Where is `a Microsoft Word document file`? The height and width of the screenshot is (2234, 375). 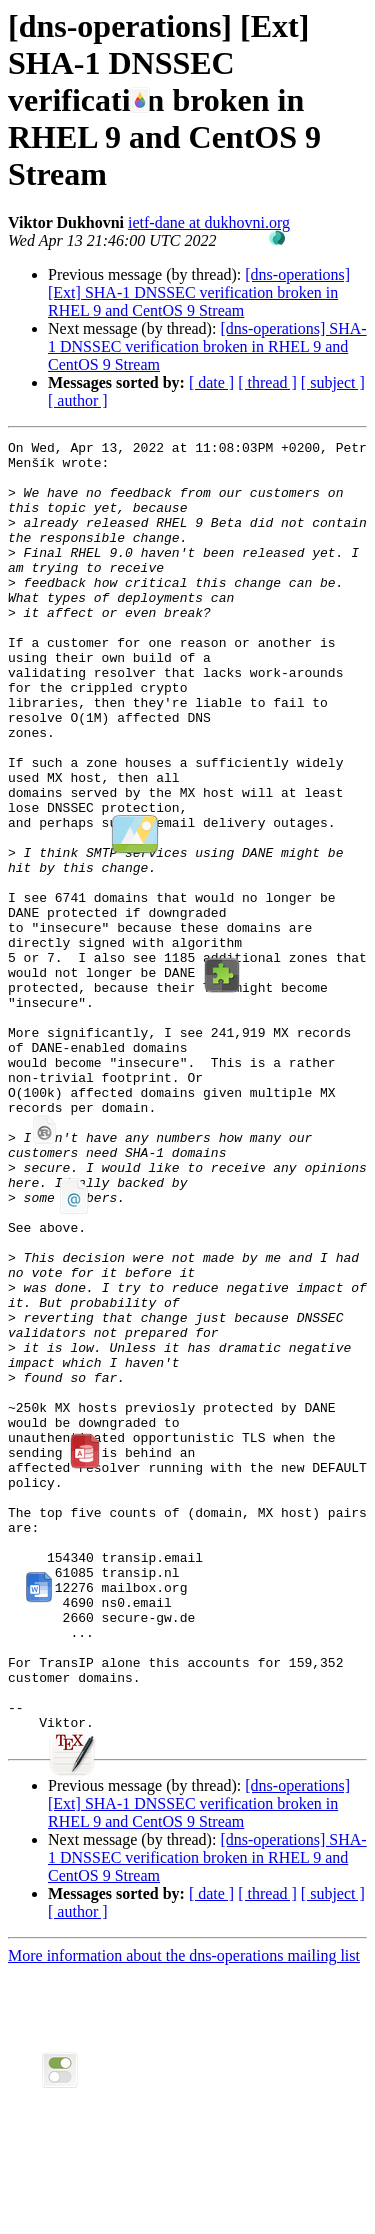
a Microsoft Word document file is located at coordinates (39, 1587).